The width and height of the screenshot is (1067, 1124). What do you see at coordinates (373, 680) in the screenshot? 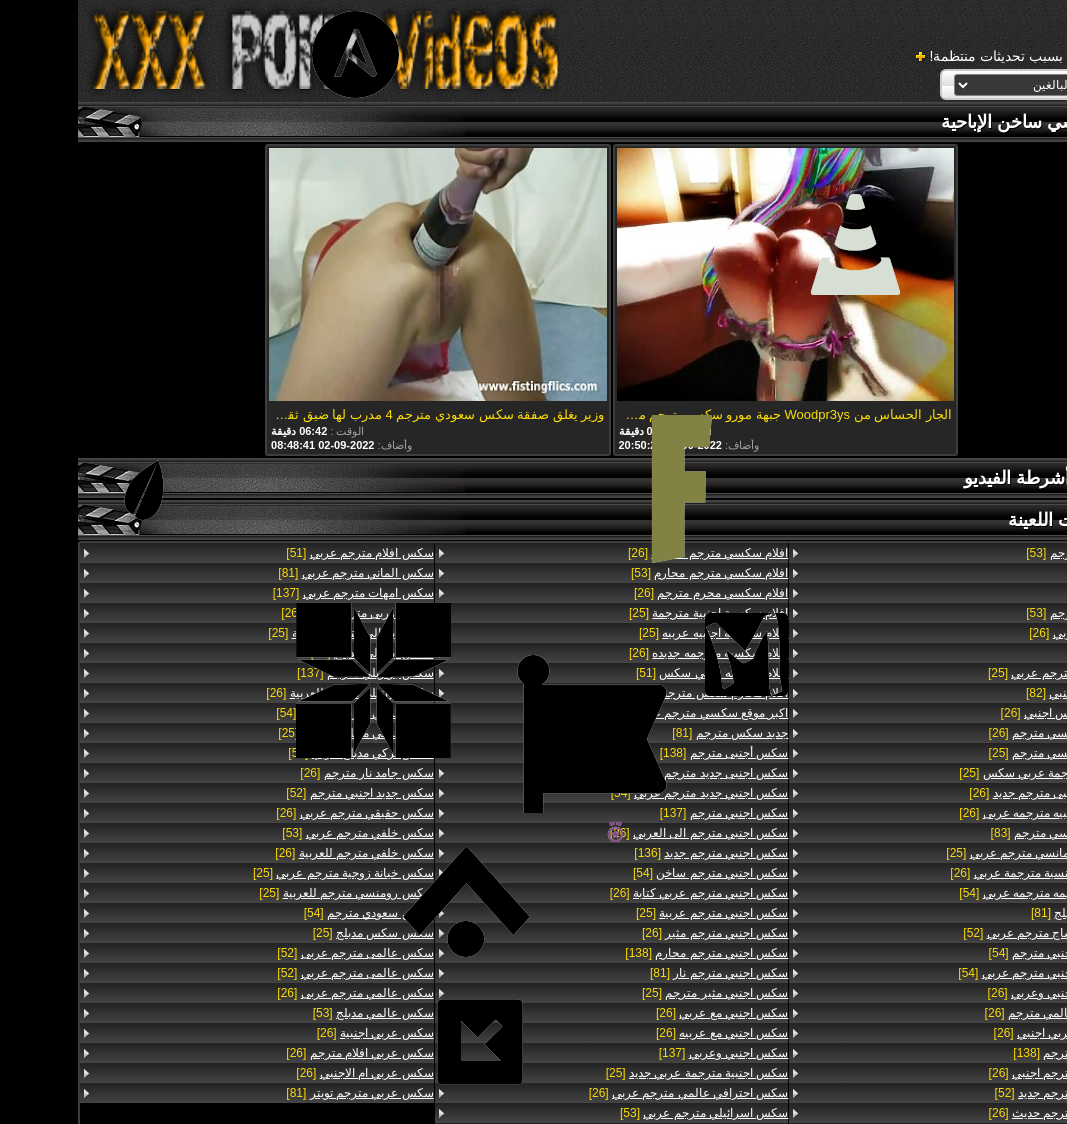
I see `open Code::Blocks IDE` at bounding box center [373, 680].